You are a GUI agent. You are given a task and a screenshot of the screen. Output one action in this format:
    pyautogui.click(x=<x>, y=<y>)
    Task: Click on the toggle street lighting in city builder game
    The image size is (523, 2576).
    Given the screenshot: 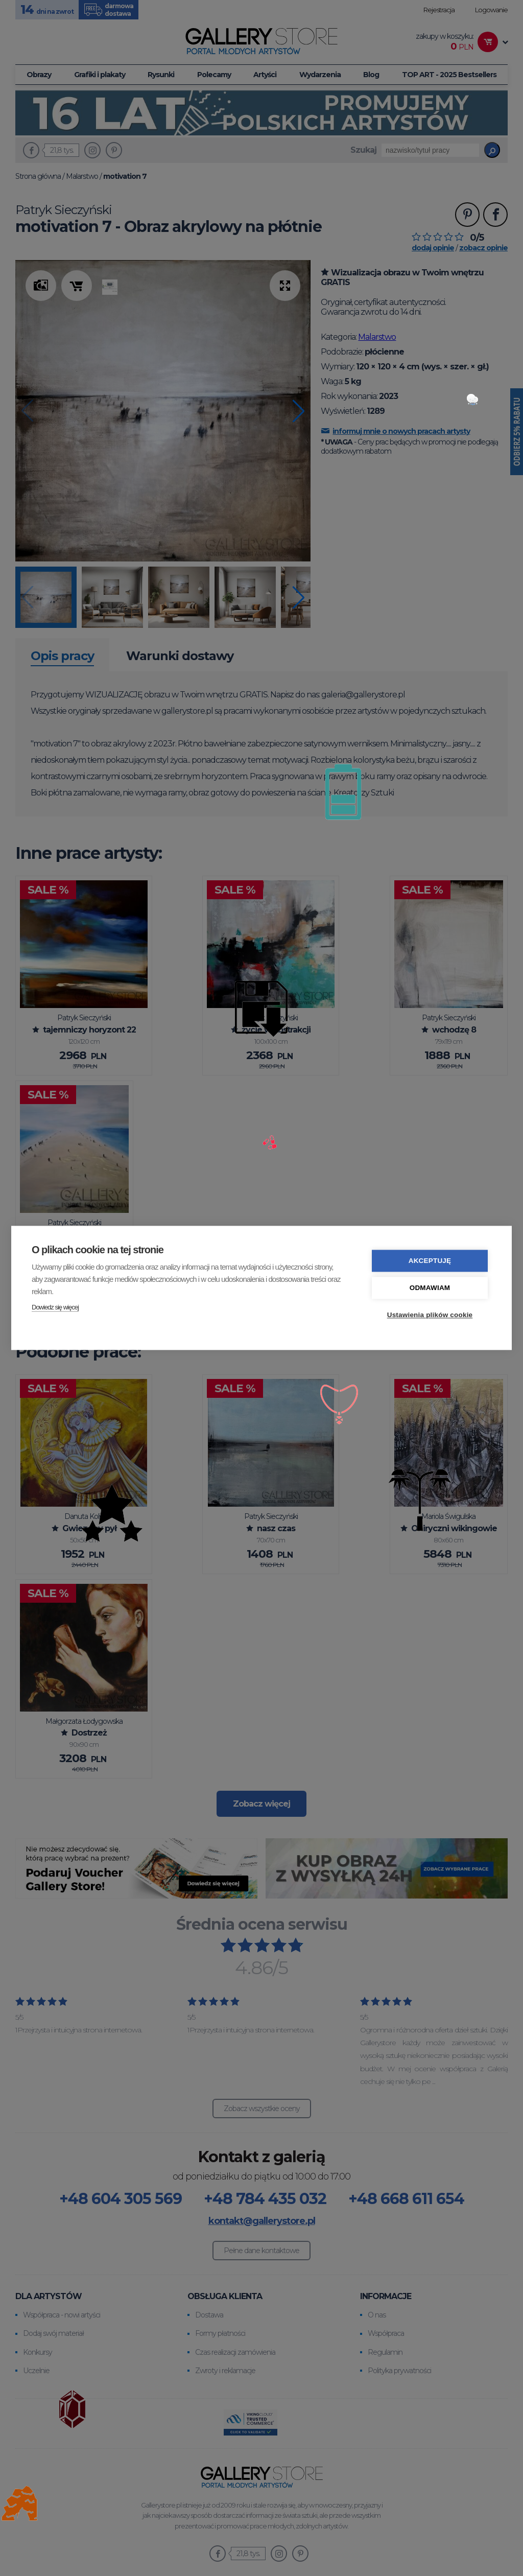 What is the action you would take?
    pyautogui.click(x=420, y=1500)
    